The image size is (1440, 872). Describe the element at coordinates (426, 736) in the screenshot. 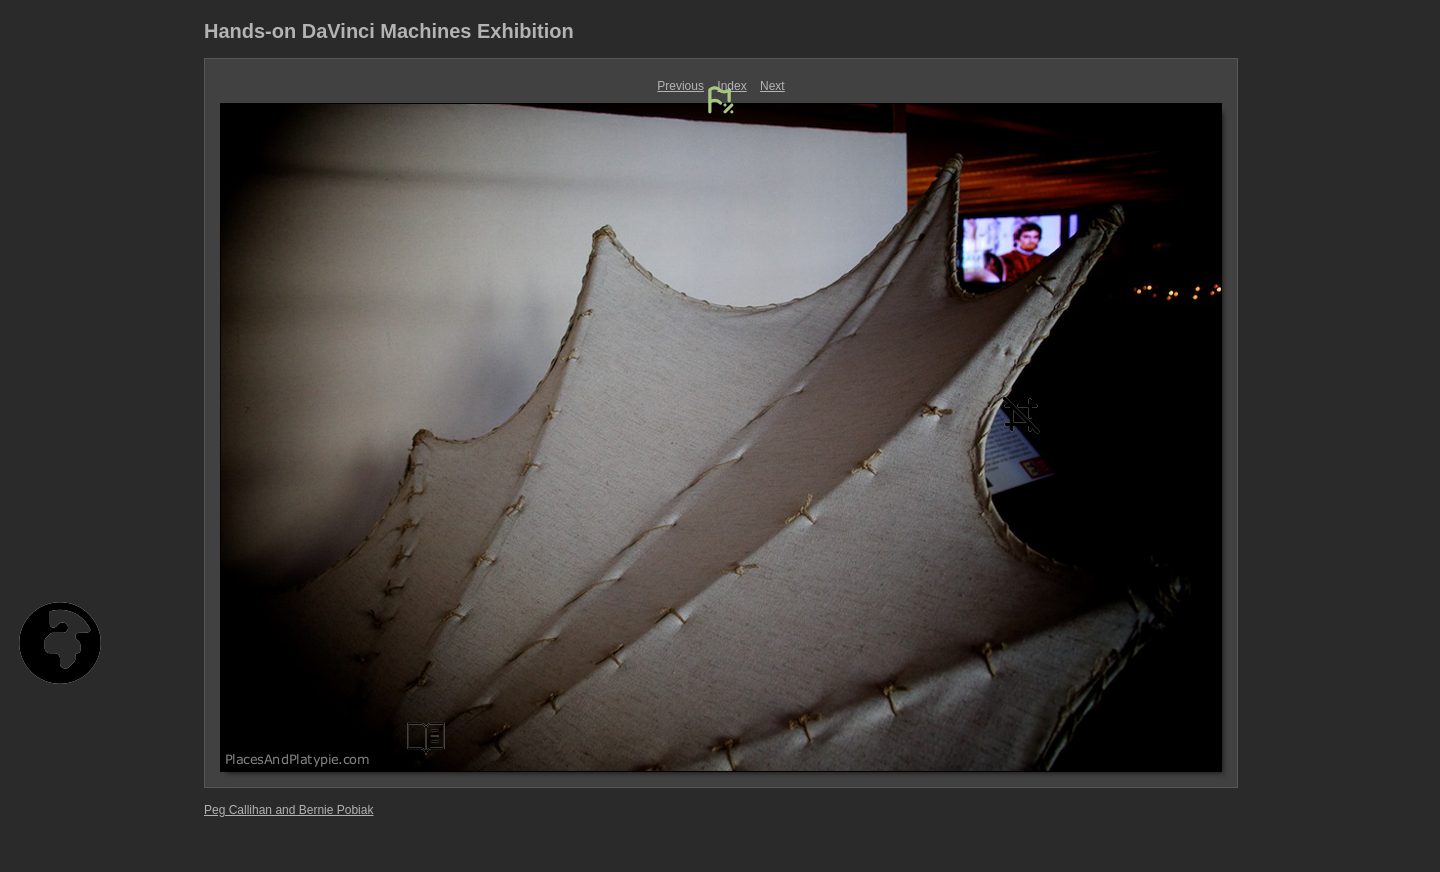

I see `open reading mode or e-reader` at that location.